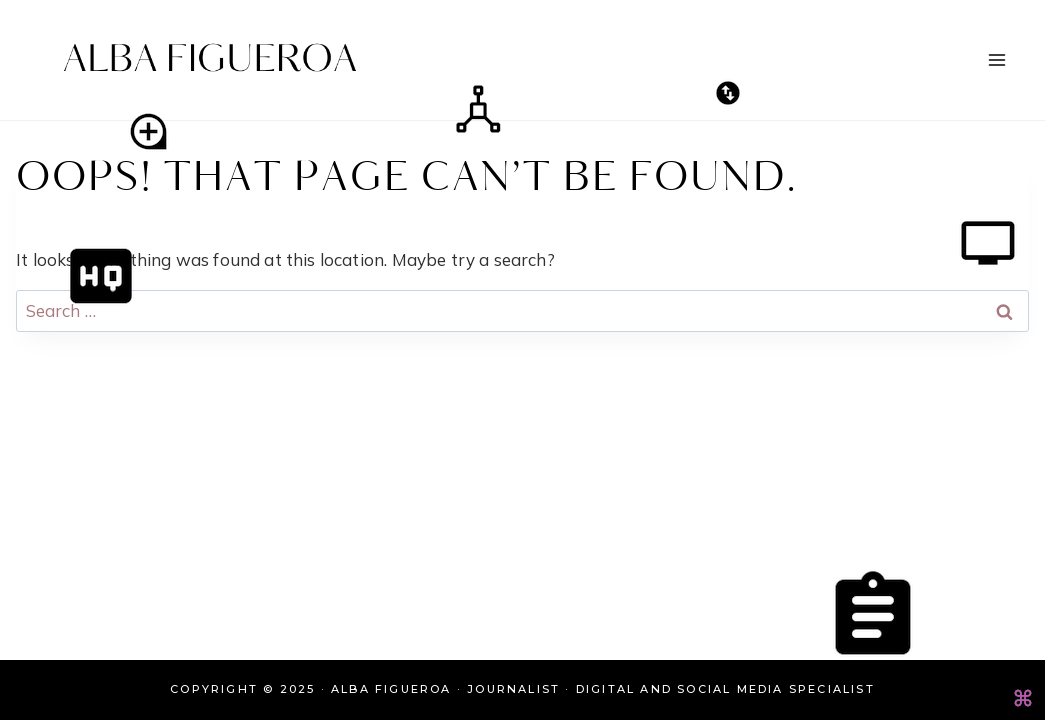 This screenshot has width=1045, height=720. What do you see at coordinates (148, 131) in the screenshot?
I see `zoom in on image` at bounding box center [148, 131].